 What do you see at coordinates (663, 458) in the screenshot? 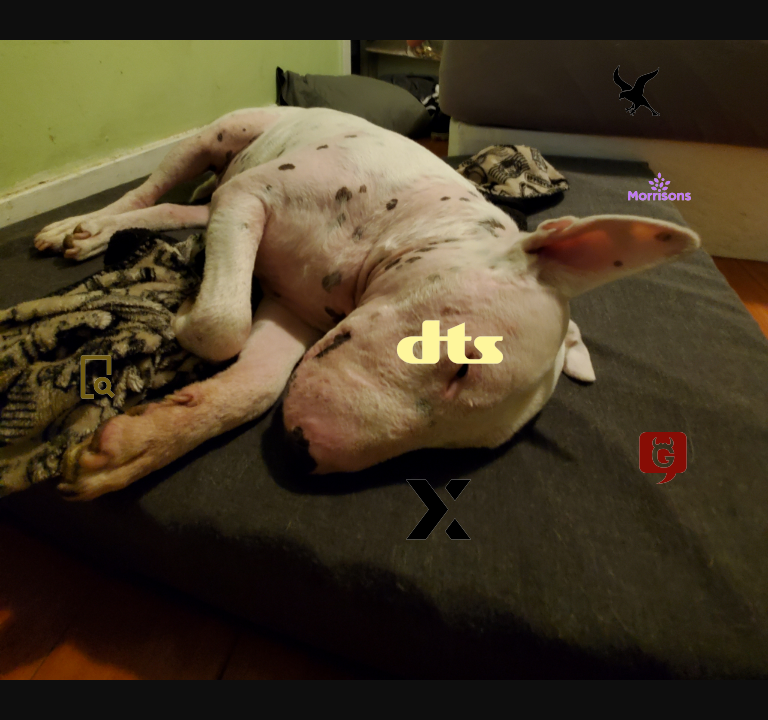
I see `link to GNU Social profile` at bounding box center [663, 458].